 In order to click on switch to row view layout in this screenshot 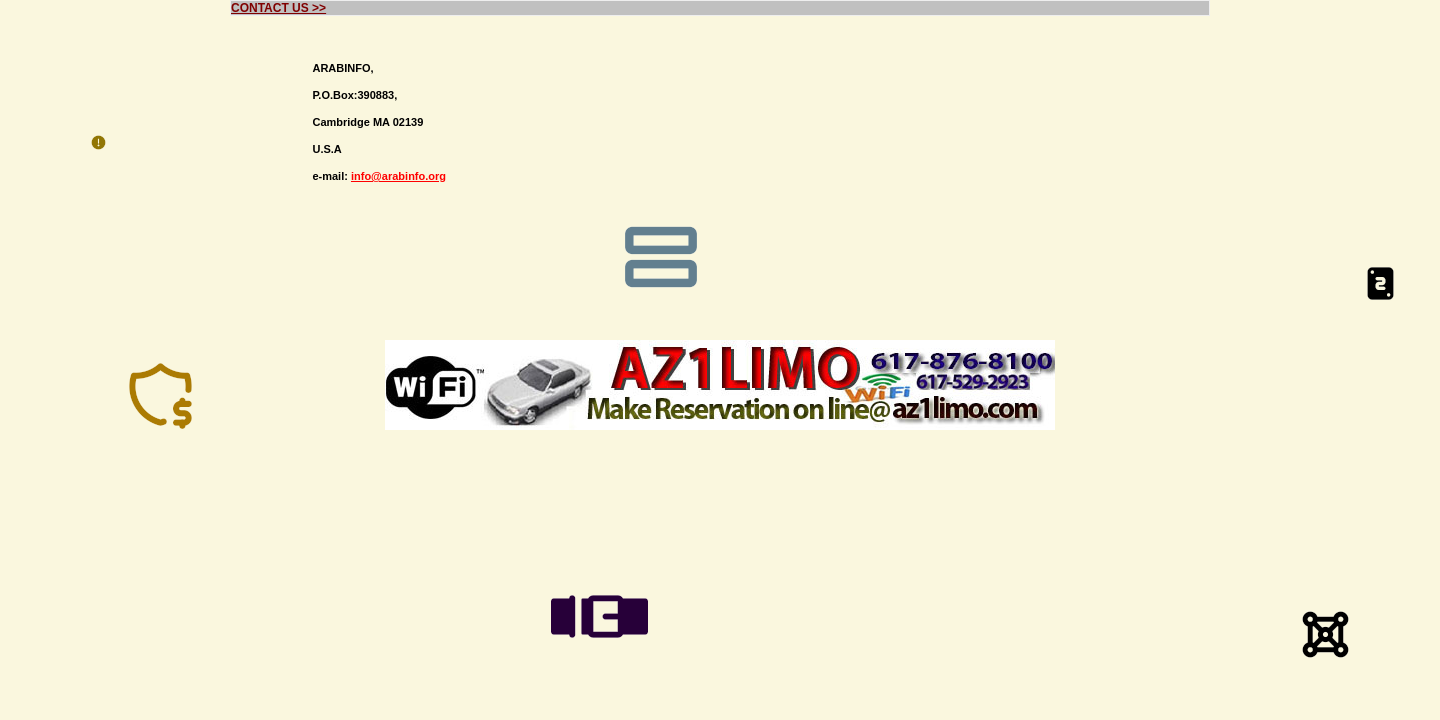, I will do `click(661, 257)`.